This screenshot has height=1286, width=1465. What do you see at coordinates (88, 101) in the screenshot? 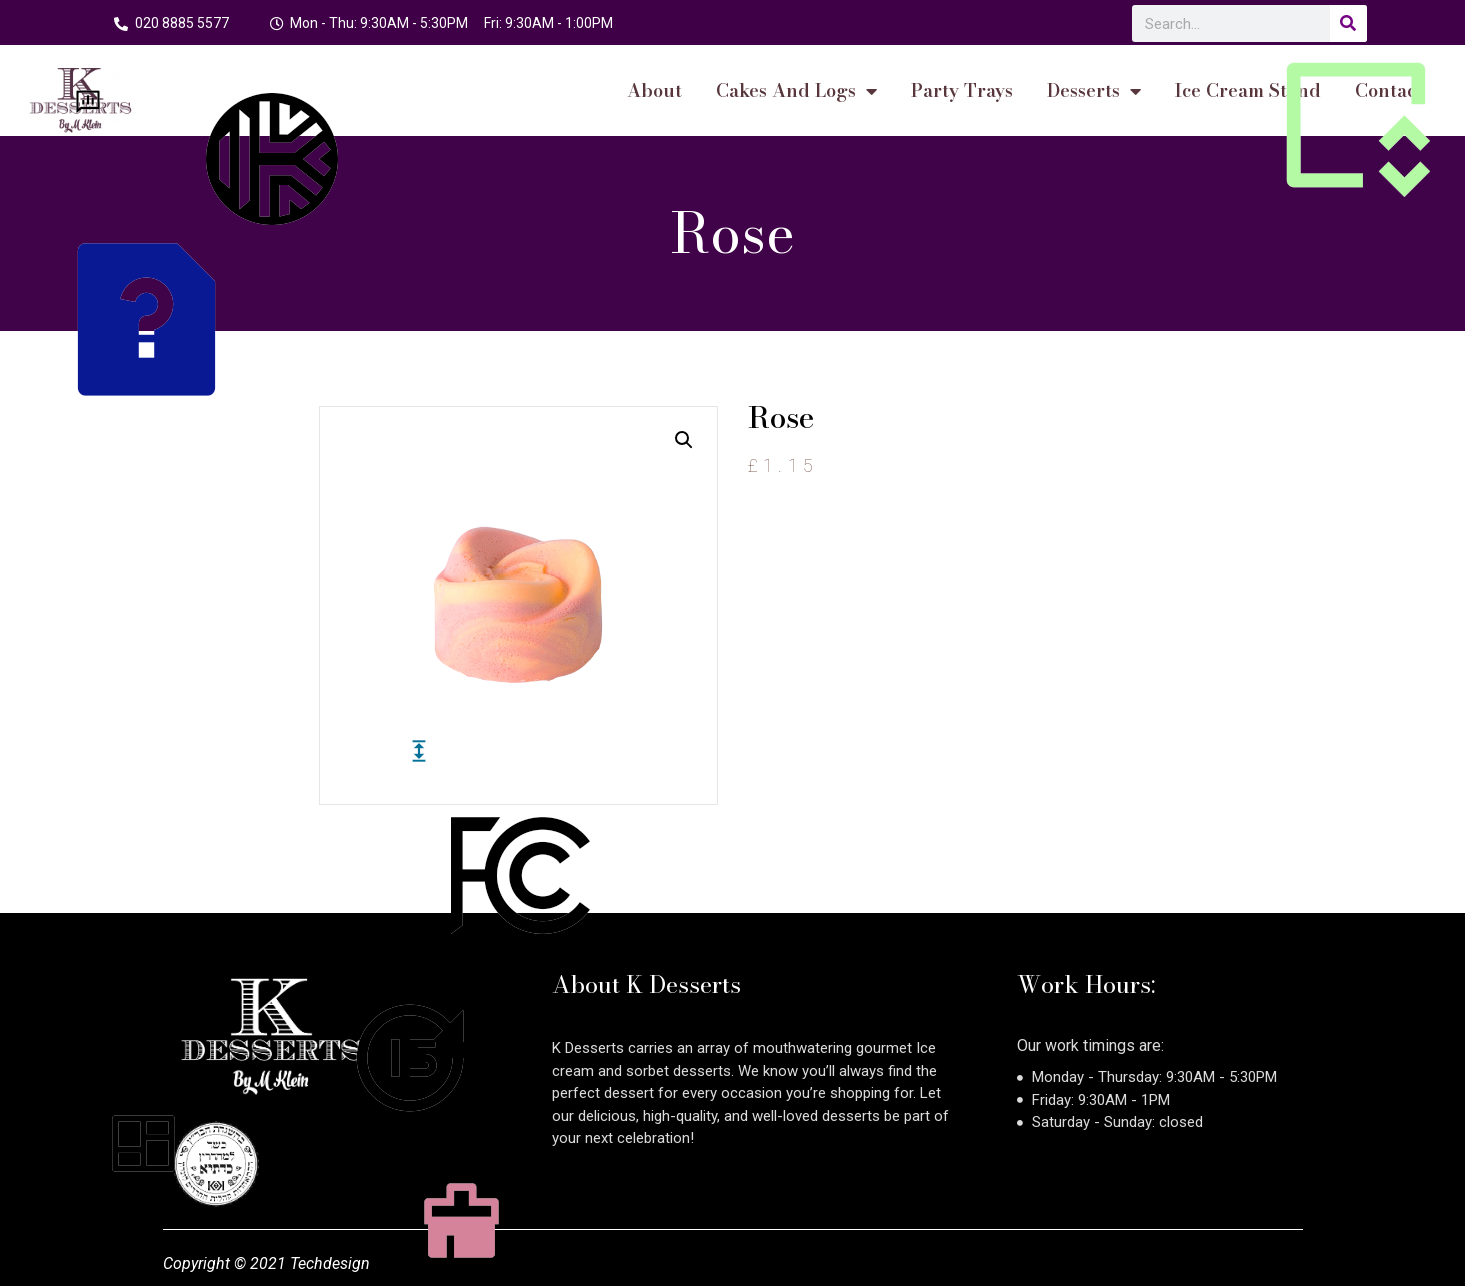
I see `create a poll in chat` at bounding box center [88, 101].